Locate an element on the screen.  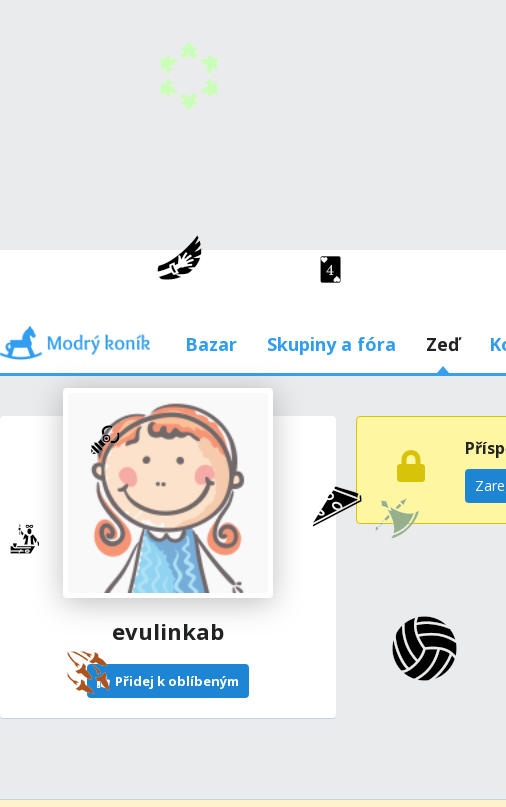
access volleyball or beach sports content is located at coordinates (424, 648).